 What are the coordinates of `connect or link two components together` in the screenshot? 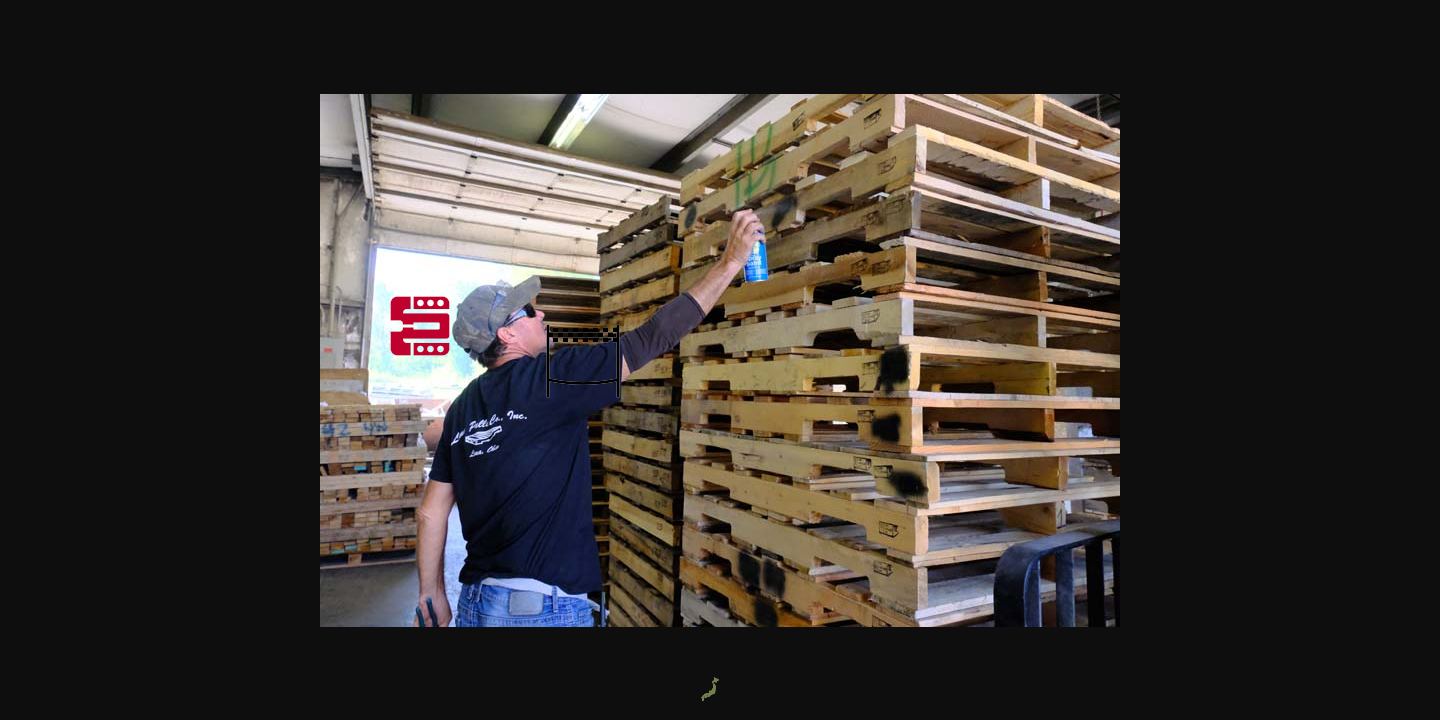 It's located at (420, 326).